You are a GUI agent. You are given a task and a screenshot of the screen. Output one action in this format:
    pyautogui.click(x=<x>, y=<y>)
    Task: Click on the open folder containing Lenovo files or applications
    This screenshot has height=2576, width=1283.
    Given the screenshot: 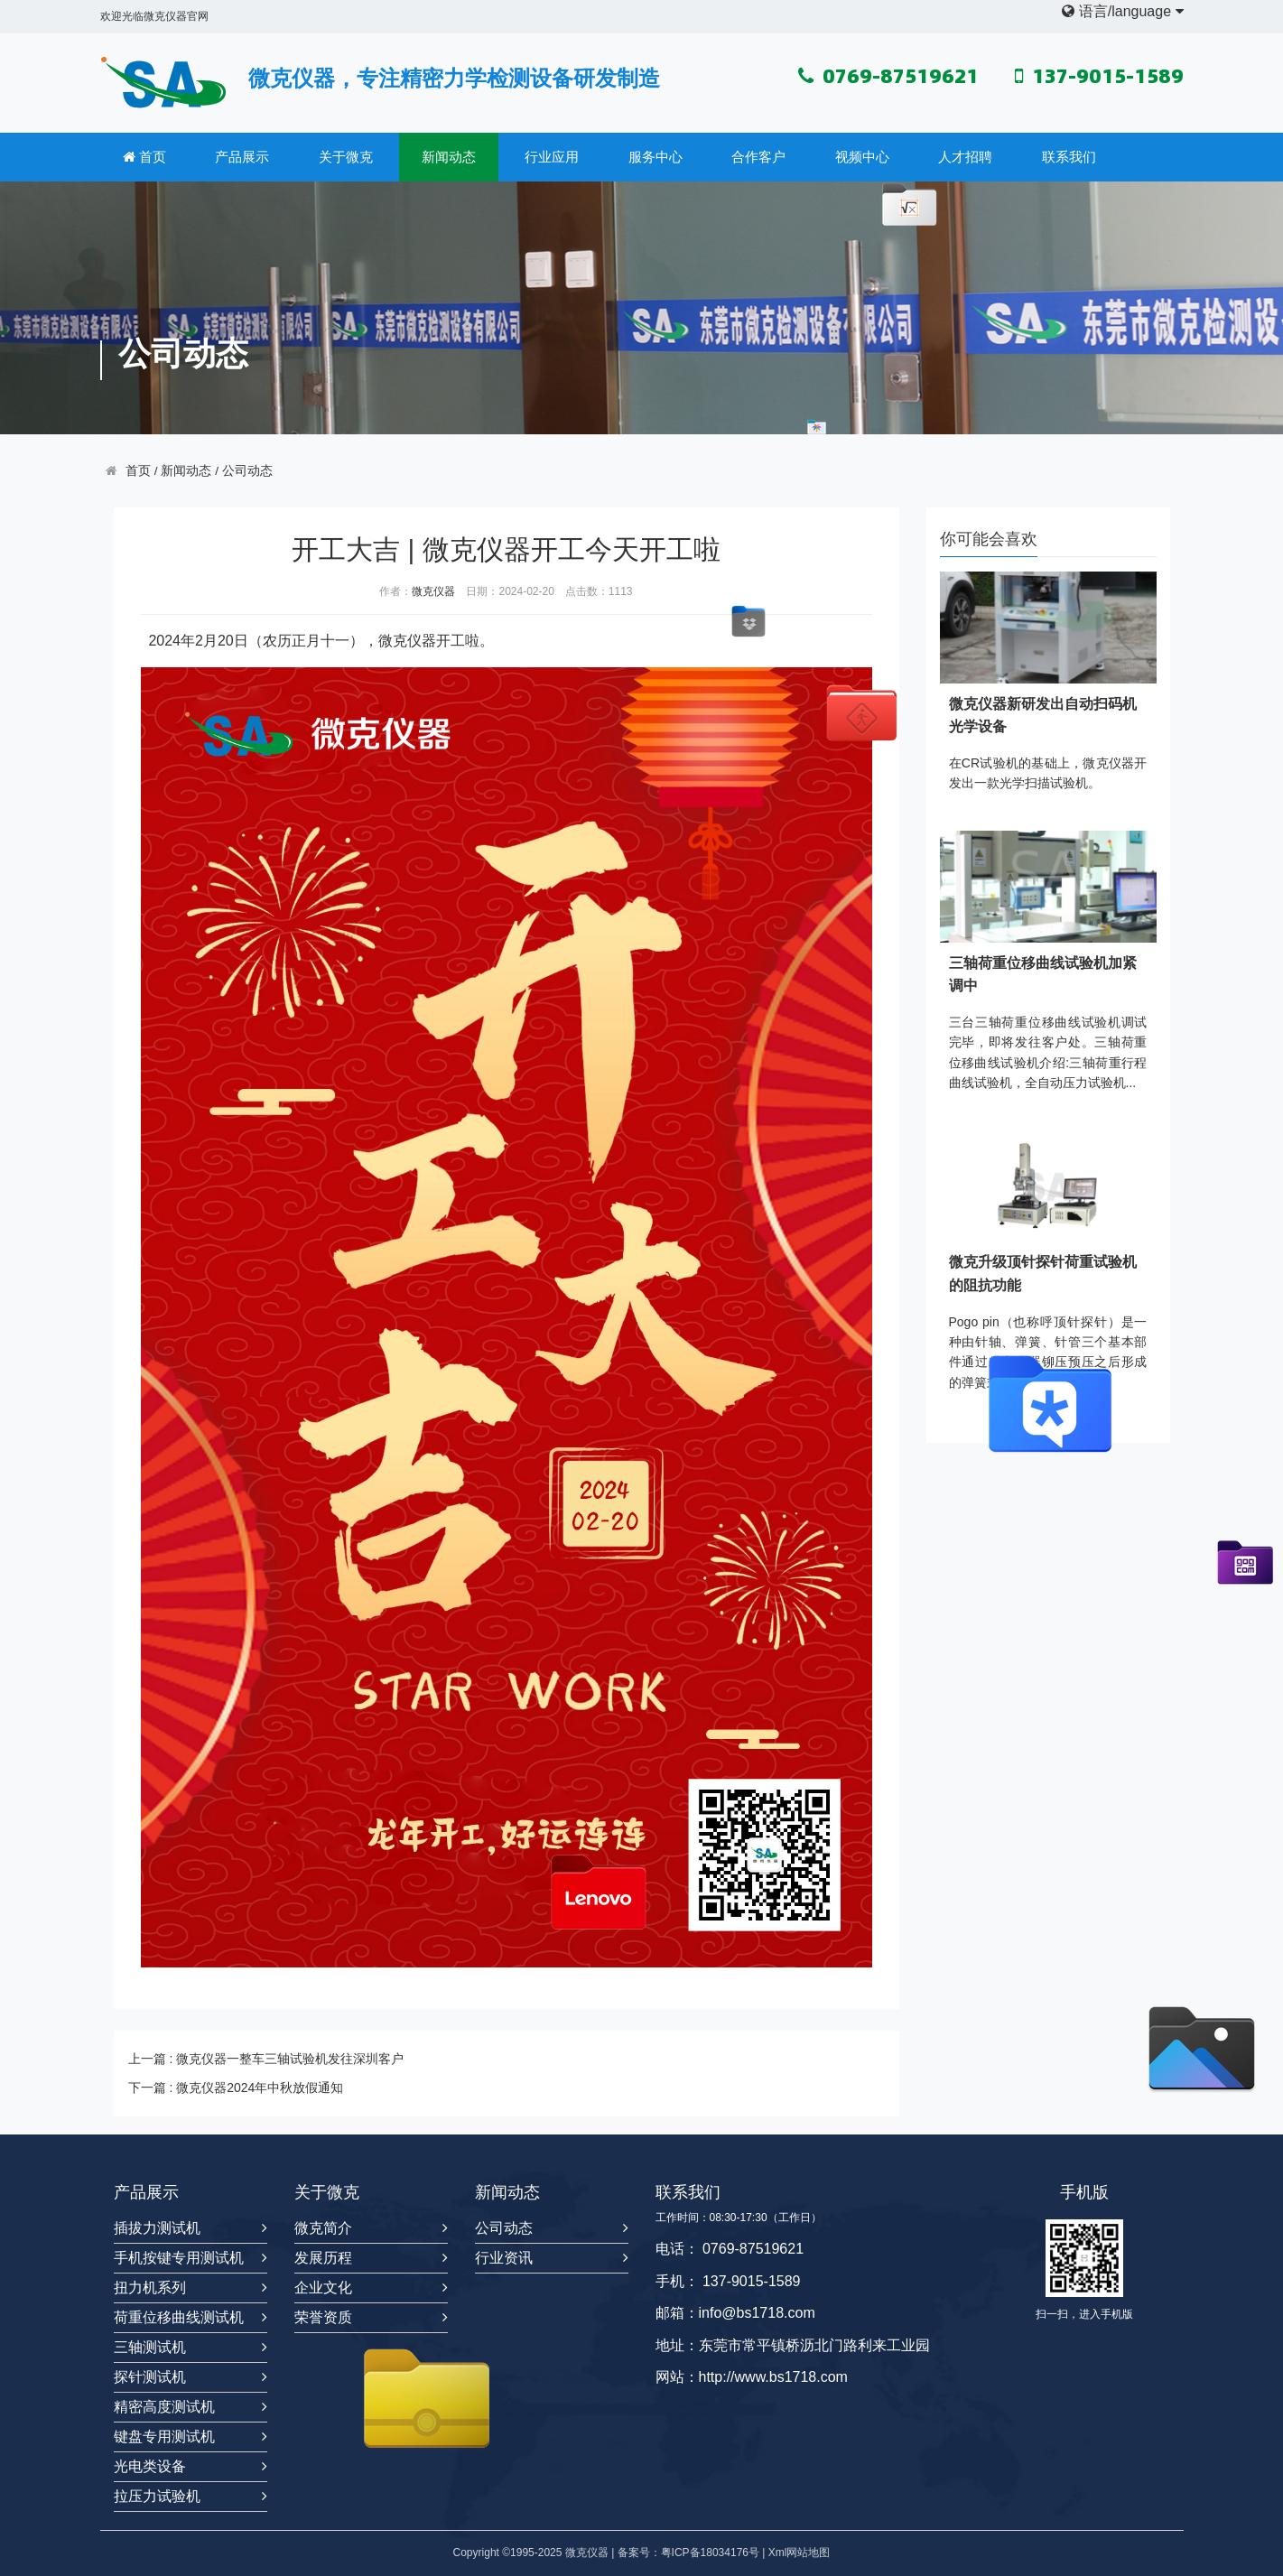 What is the action you would take?
    pyautogui.click(x=598, y=1894)
    